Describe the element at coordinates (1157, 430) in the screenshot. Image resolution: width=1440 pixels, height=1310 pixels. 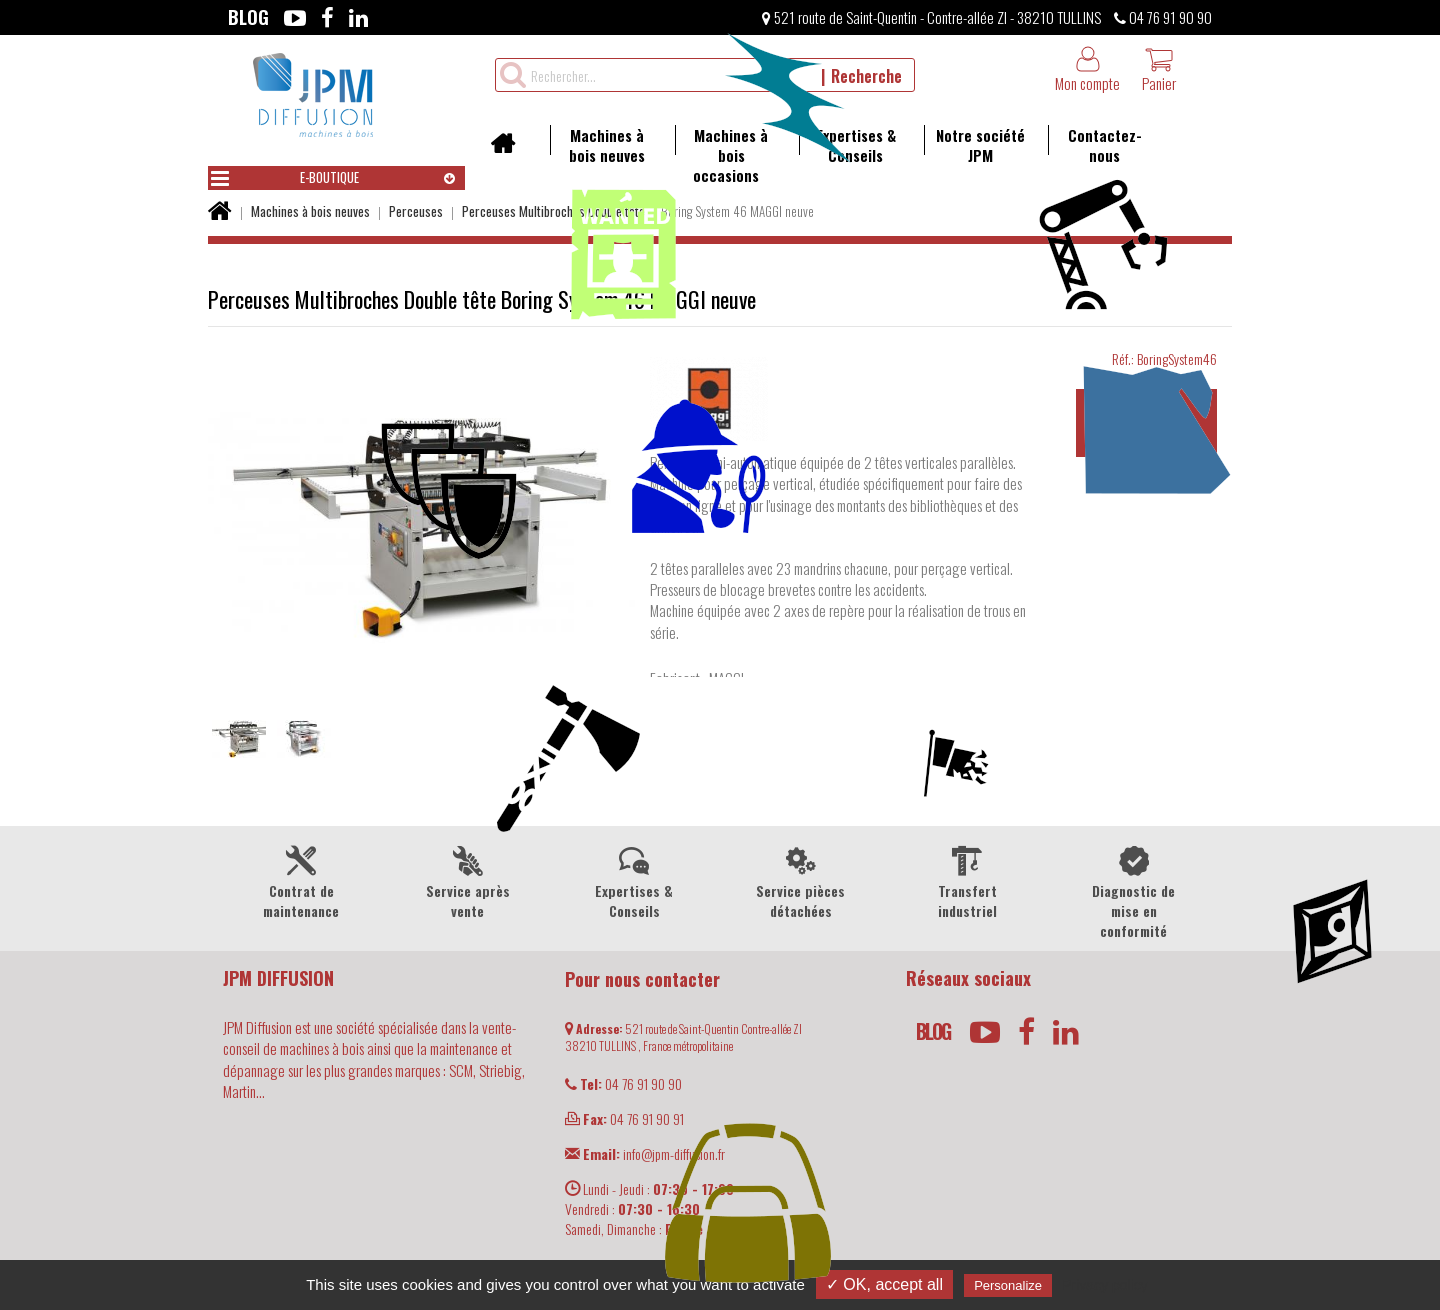
I see `select Egypt as your region or country` at that location.